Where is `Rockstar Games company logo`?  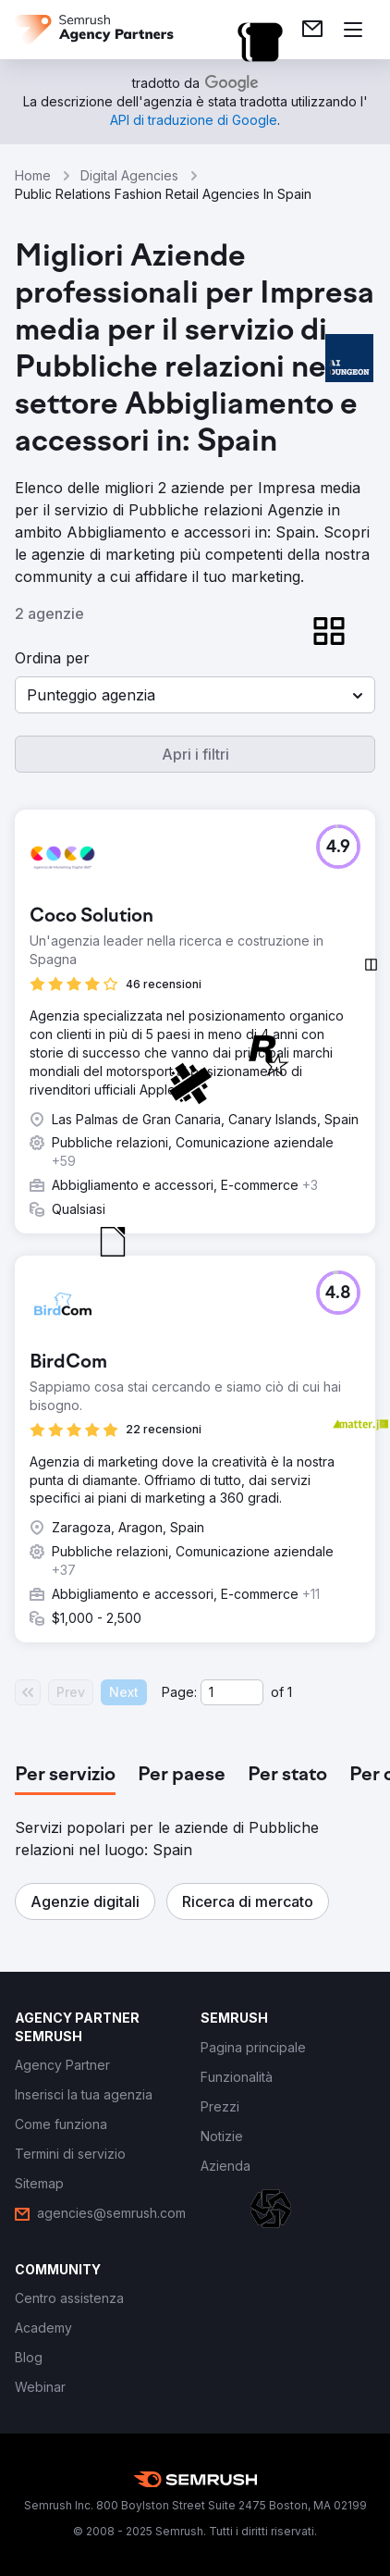 Rockstar Games company logo is located at coordinates (269, 1056).